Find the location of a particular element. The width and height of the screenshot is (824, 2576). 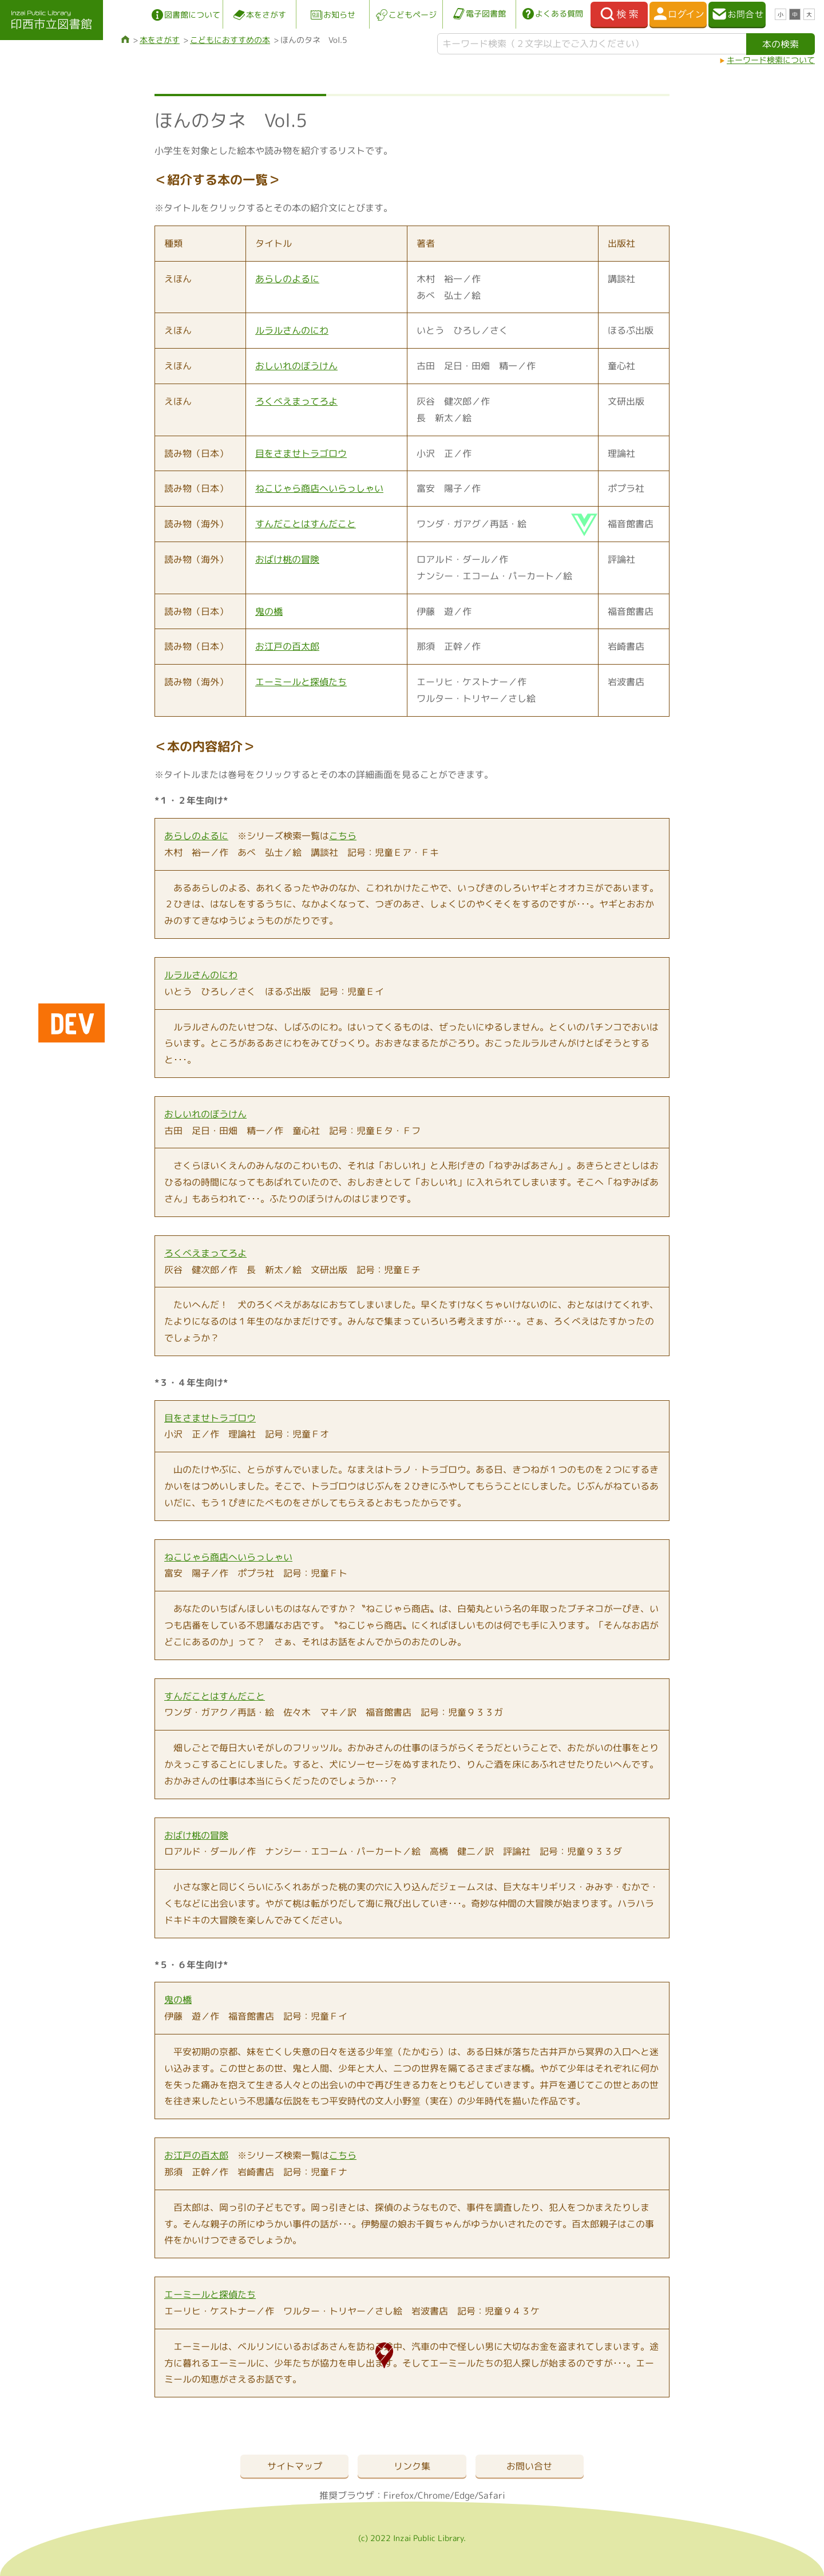

visit the DEV Community platform is located at coordinates (72, 1023).